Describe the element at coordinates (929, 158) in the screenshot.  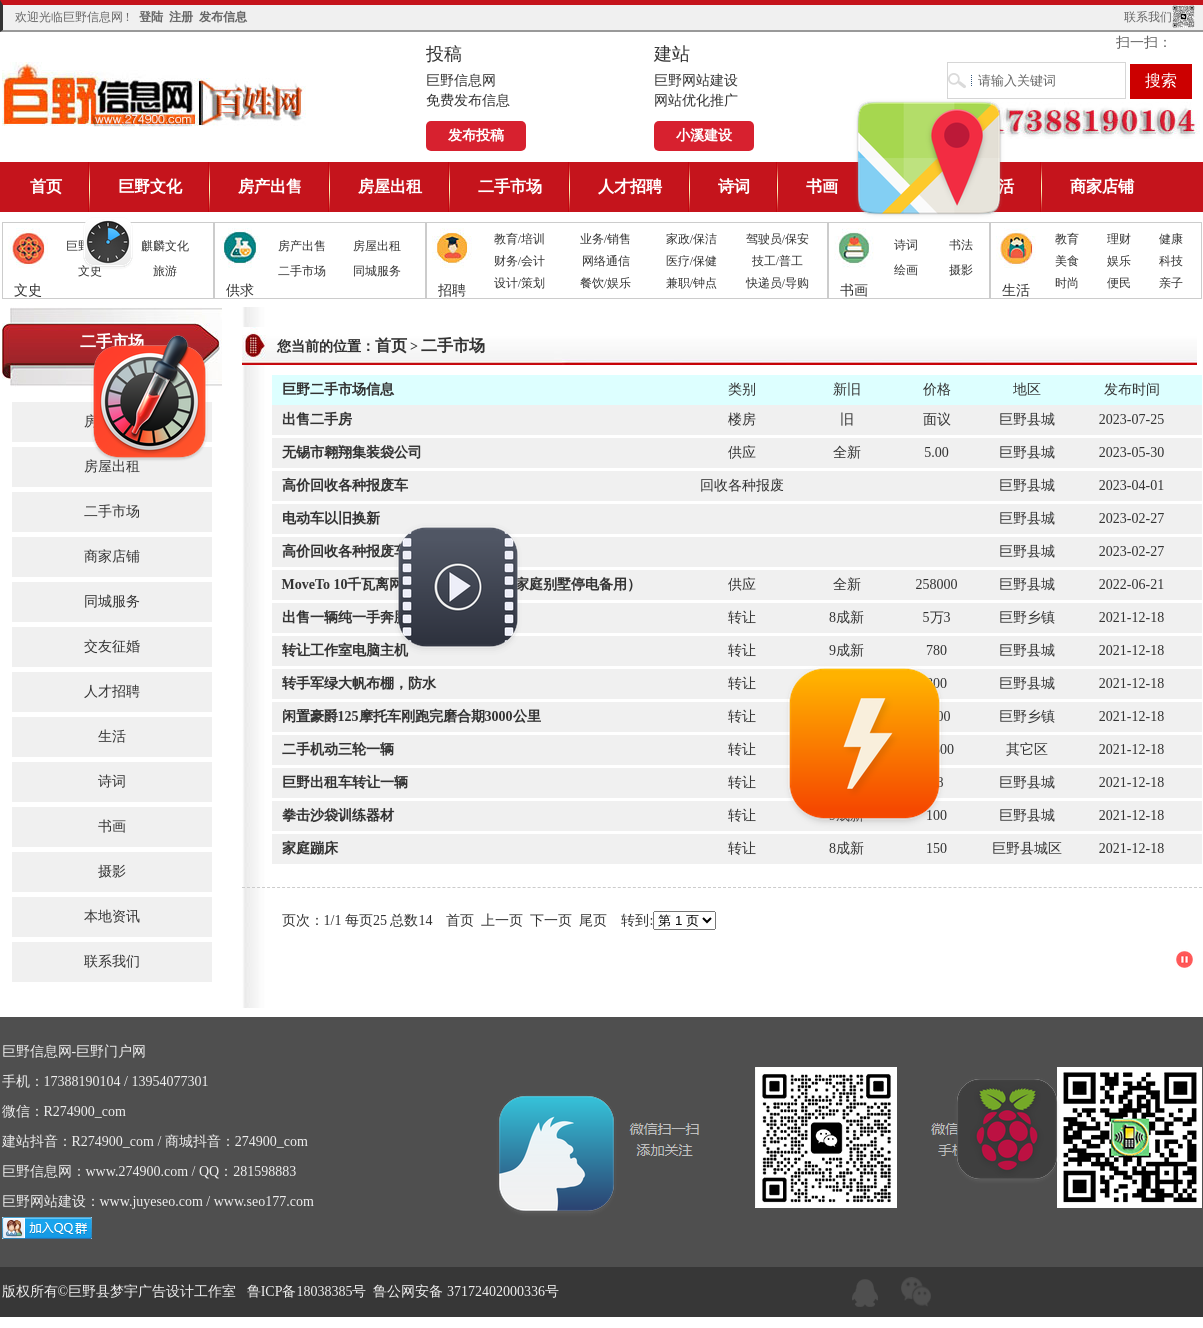
I see `open the maps application` at that location.